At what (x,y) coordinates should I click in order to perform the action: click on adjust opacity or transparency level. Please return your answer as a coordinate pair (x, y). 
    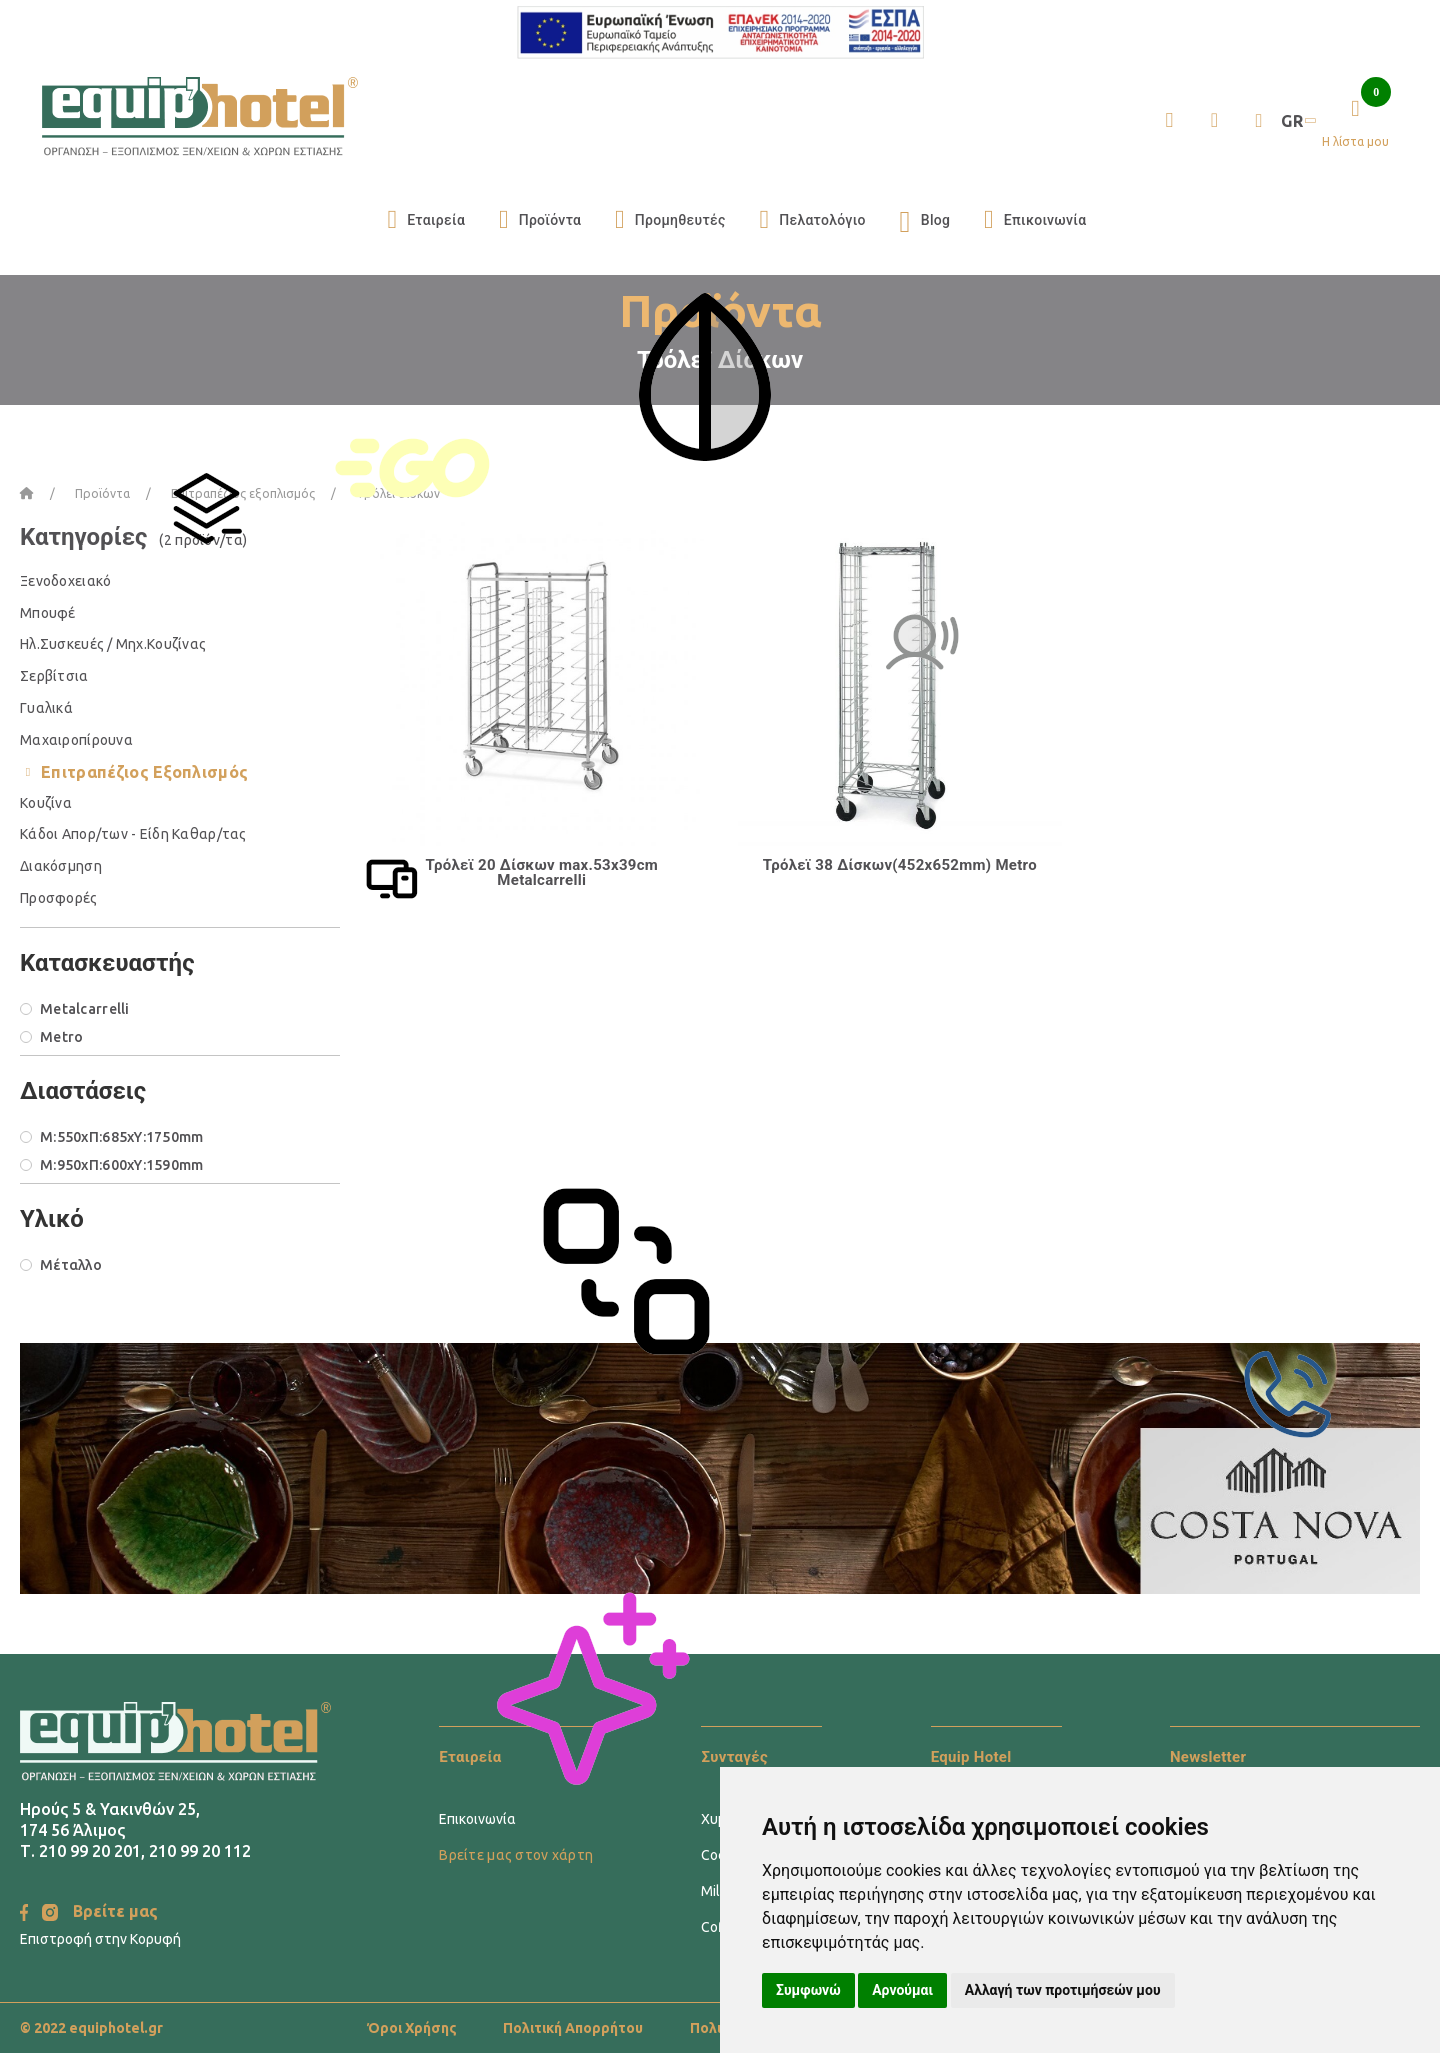
    Looking at the image, I should click on (705, 383).